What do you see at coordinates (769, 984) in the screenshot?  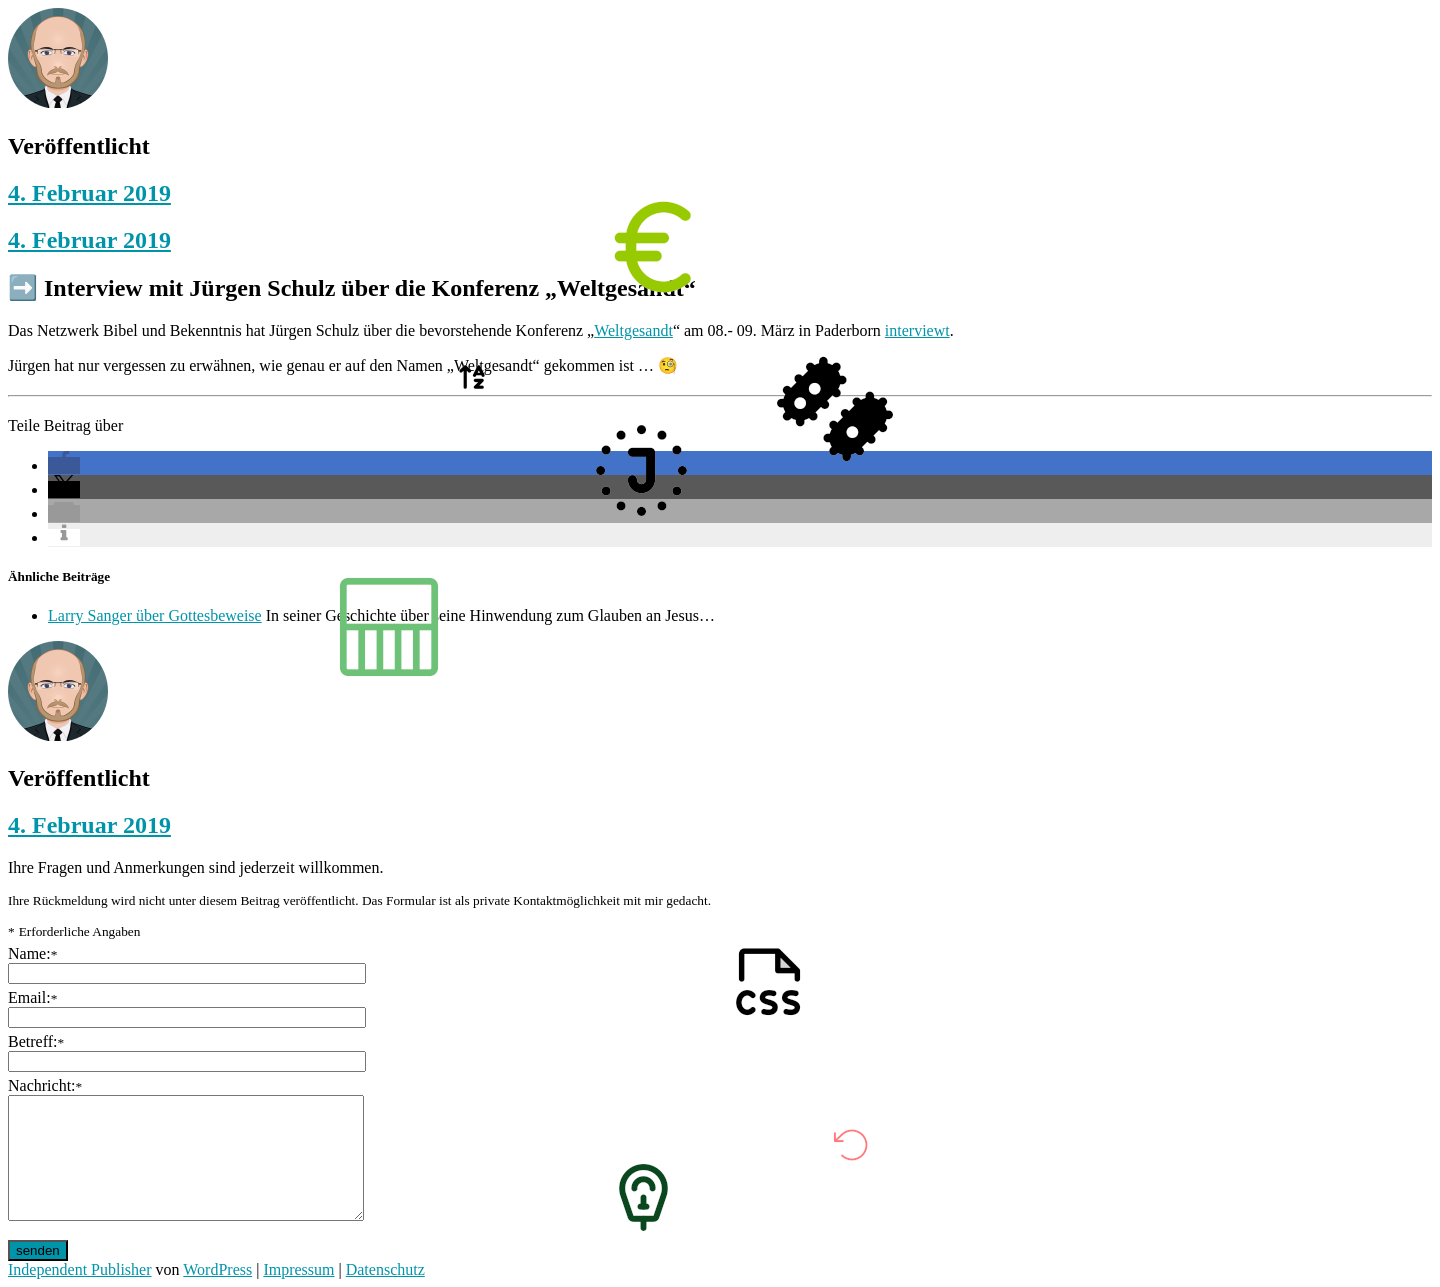 I see `a CSS stylesheet file` at bounding box center [769, 984].